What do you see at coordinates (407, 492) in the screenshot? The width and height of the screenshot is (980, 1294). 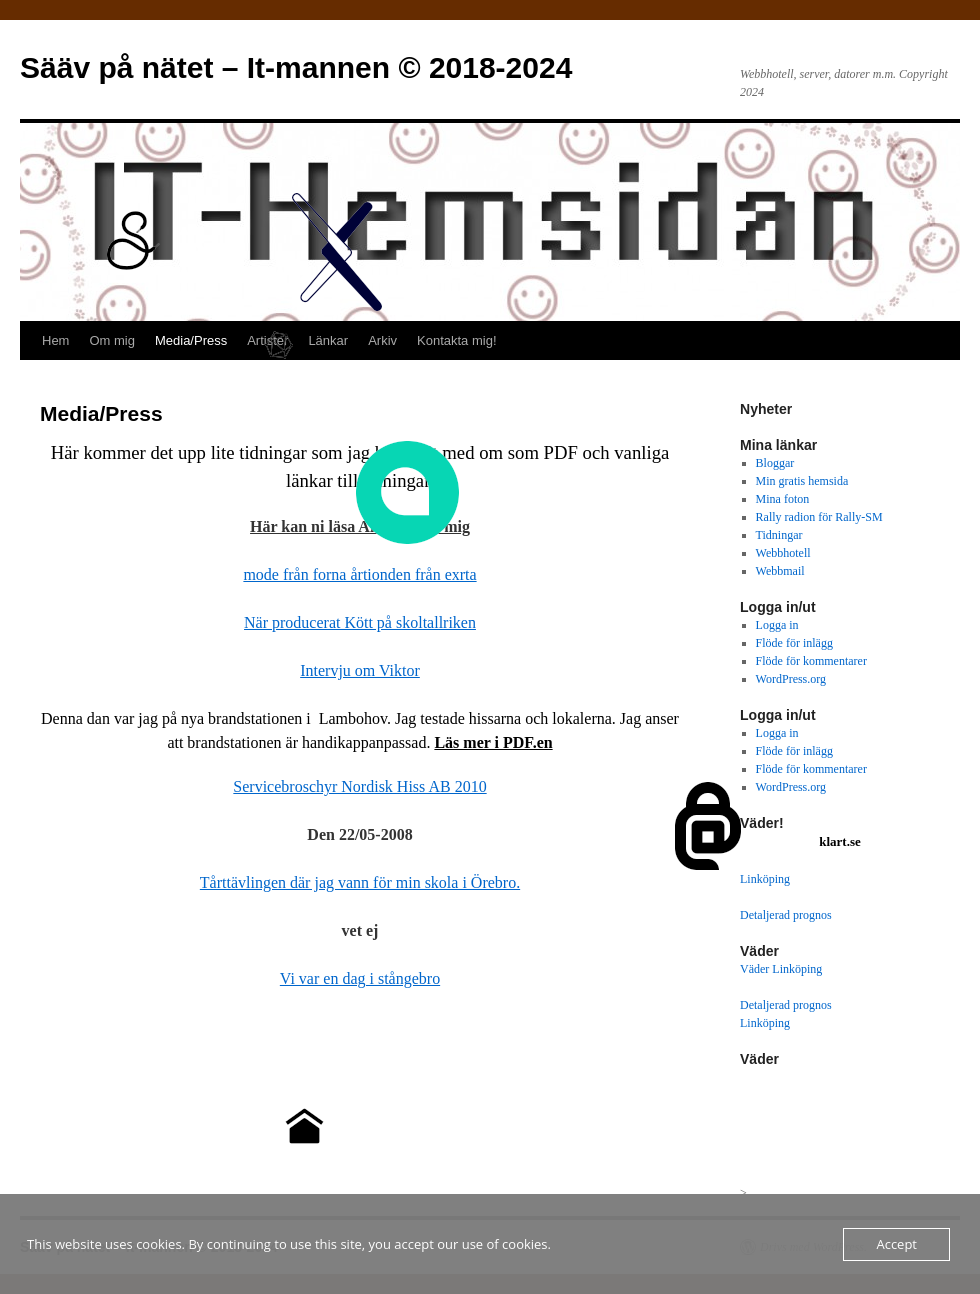 I see `open chatwoot customer support platform` at bounding box center [407, 492].